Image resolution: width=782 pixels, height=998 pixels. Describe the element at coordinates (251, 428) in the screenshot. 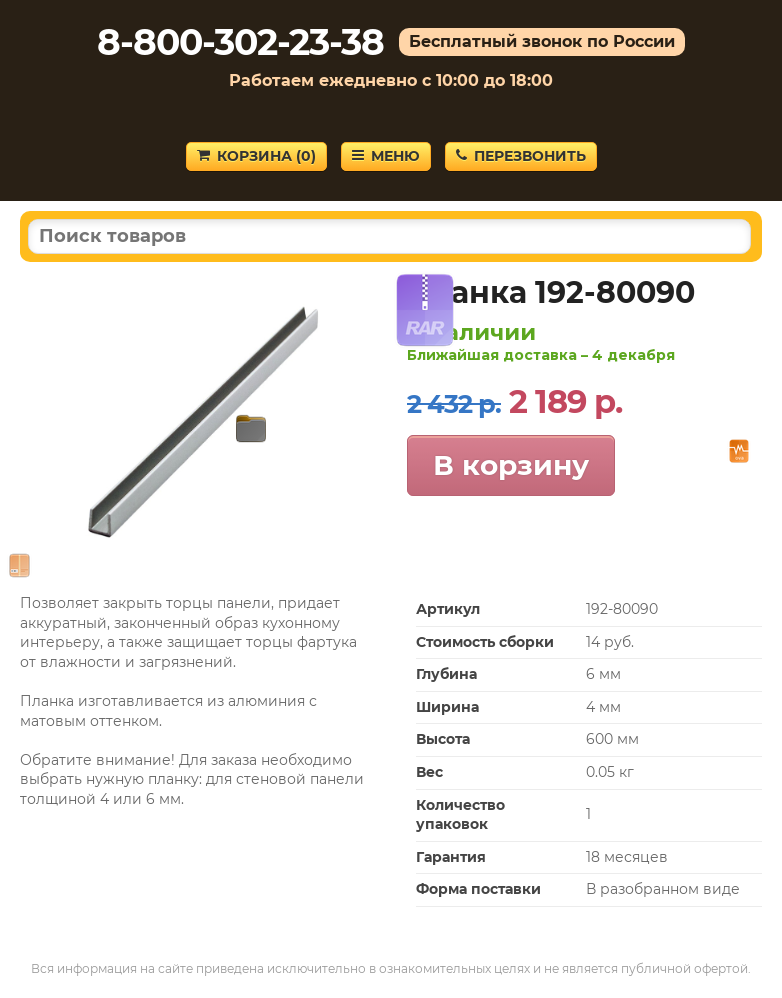

I see `open folder to view contents` at that location.